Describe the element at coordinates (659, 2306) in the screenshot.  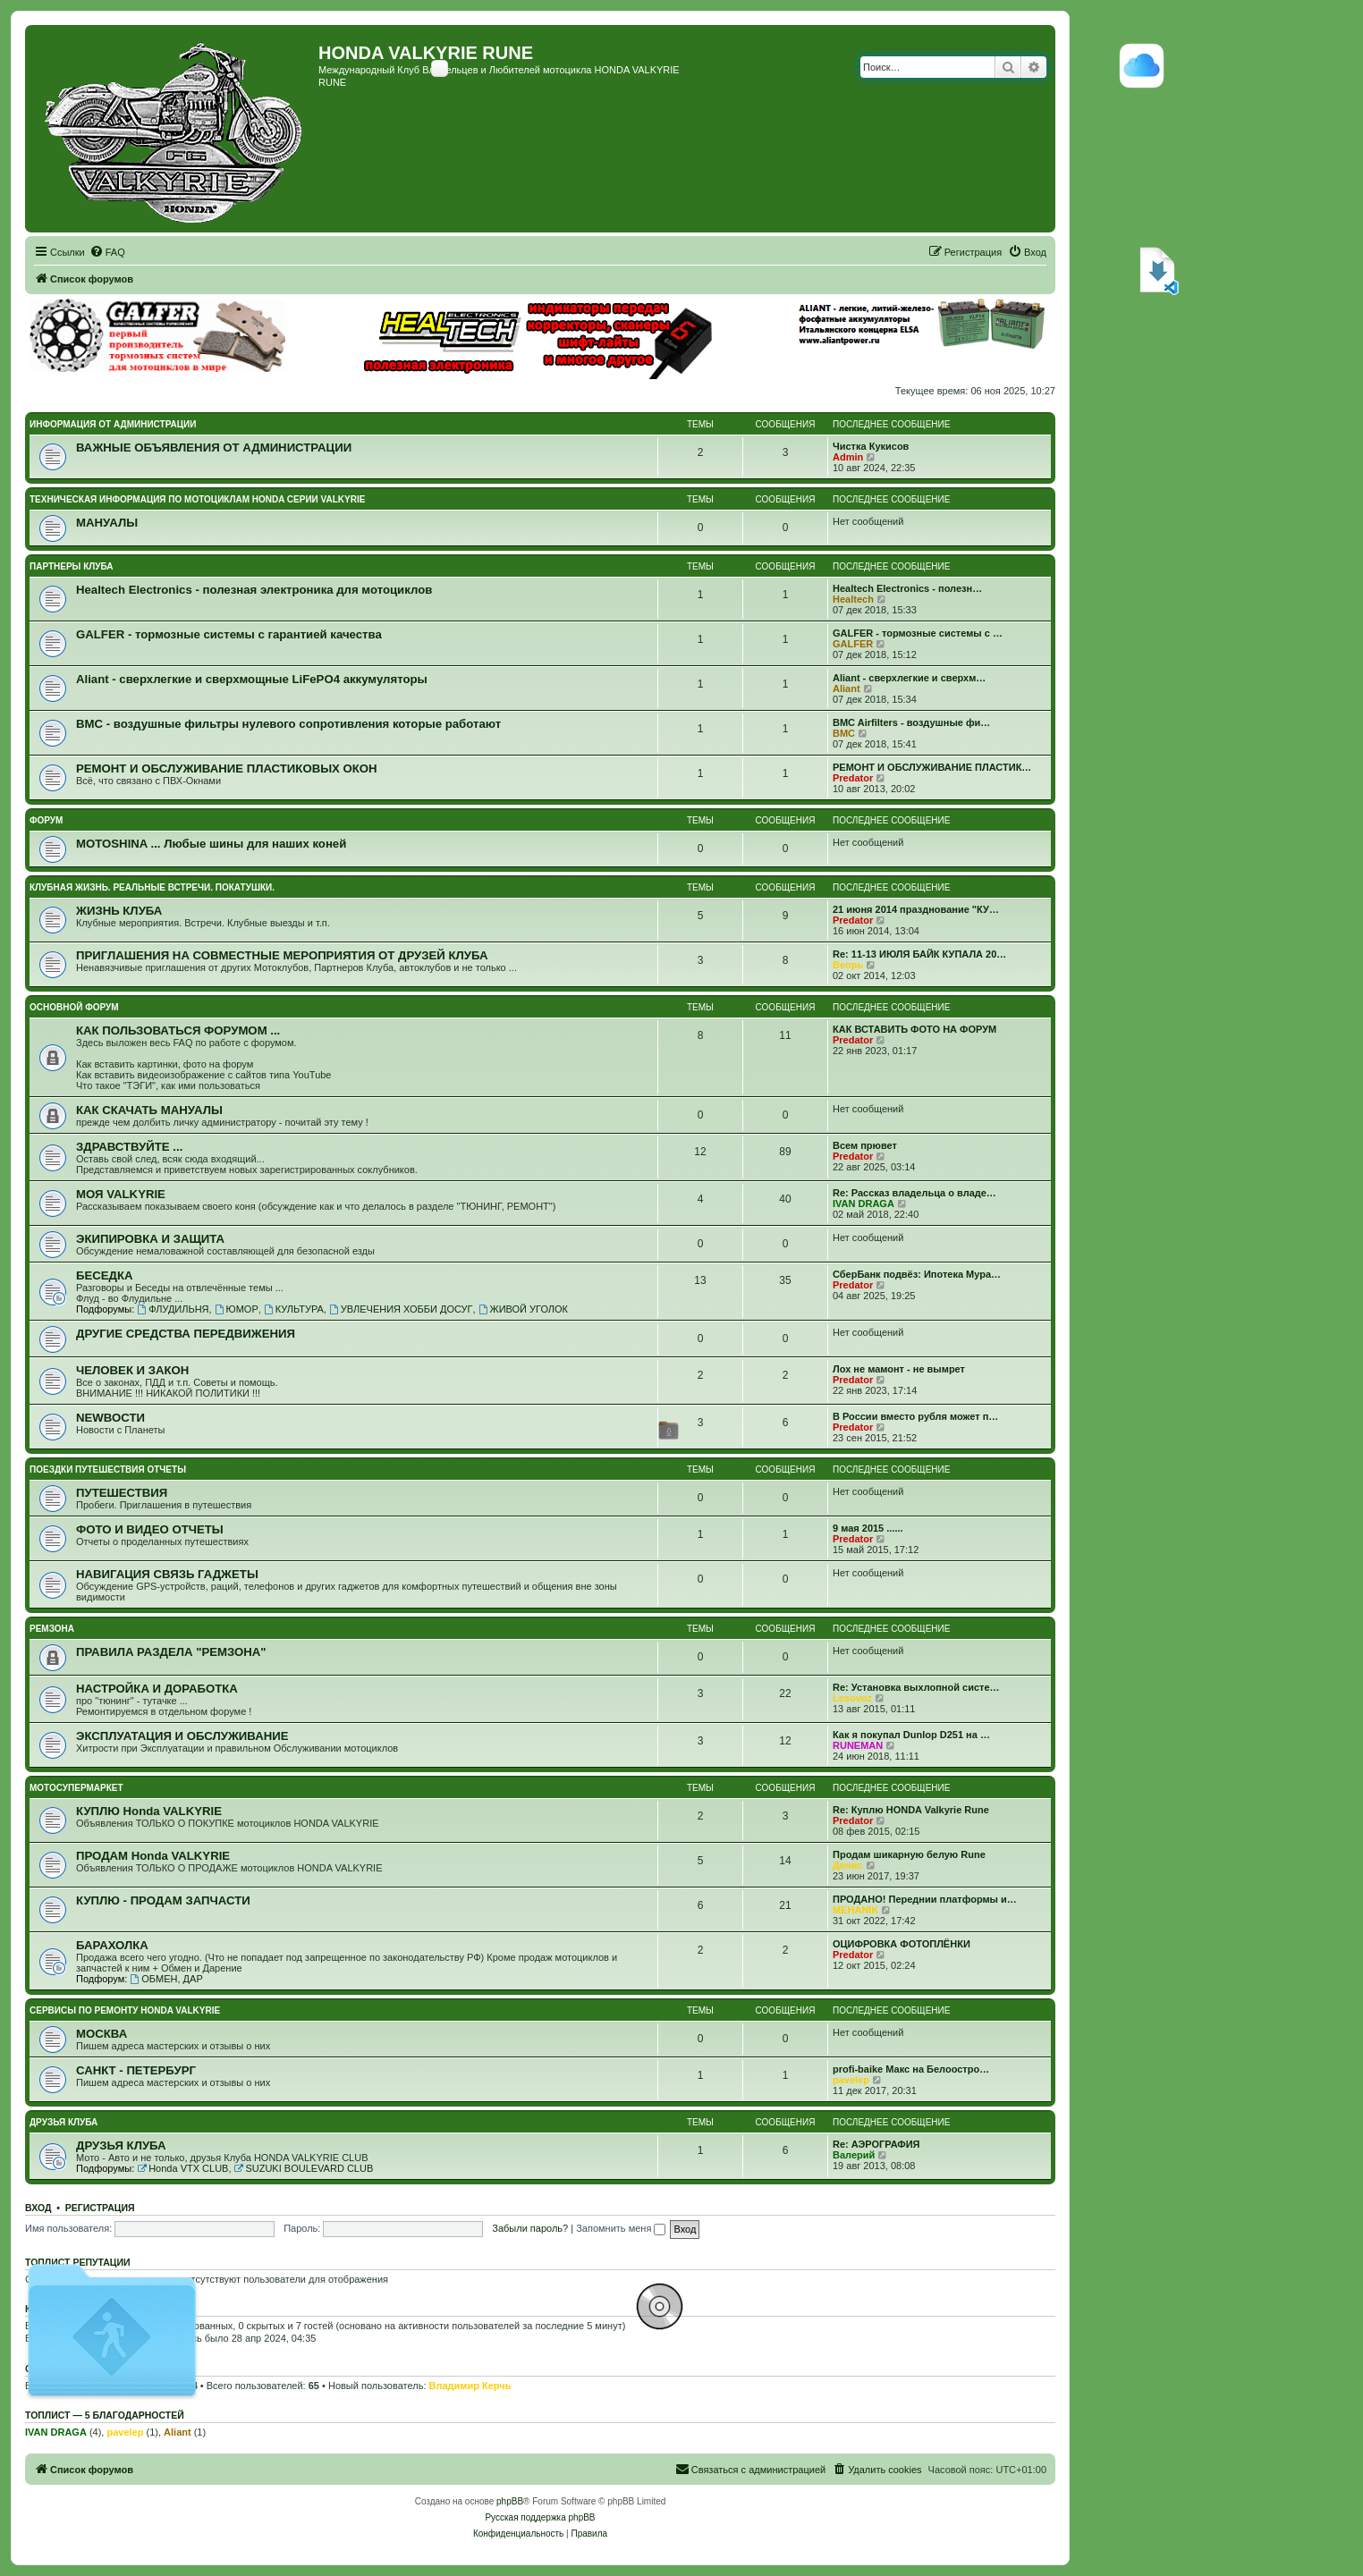
I see `access optical disc drive in sidebar` at that location.